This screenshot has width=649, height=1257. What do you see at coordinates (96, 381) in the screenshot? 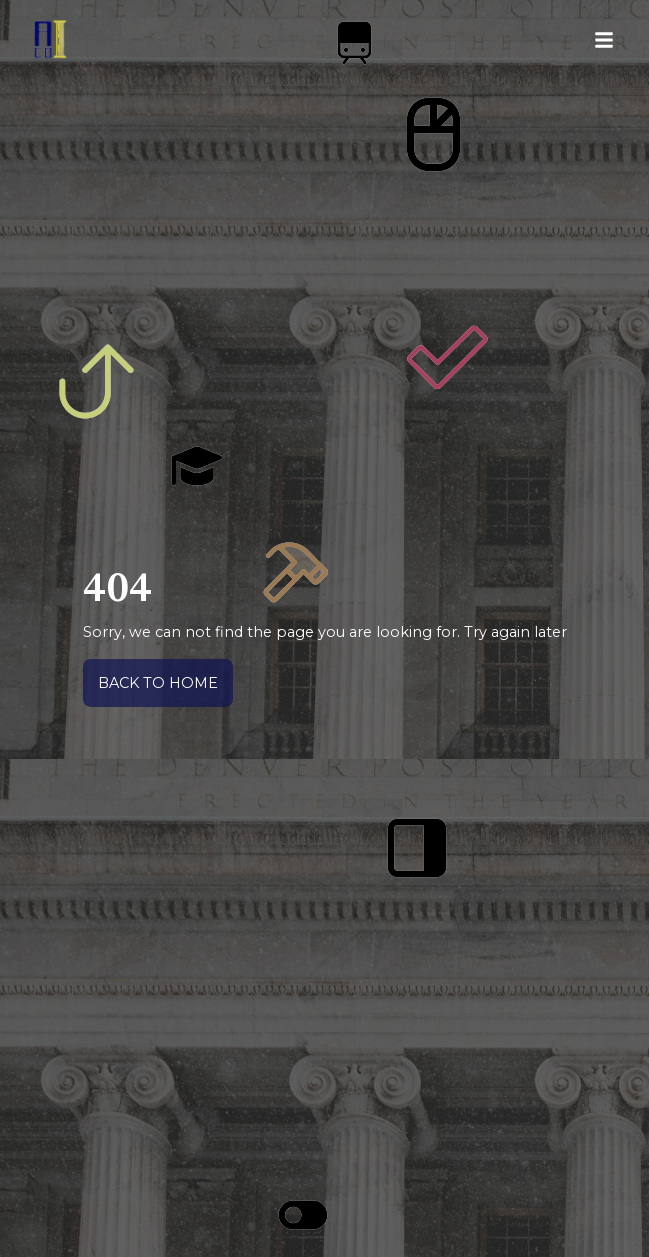
I see `go back to top of page` at bounding box center [96, 381].